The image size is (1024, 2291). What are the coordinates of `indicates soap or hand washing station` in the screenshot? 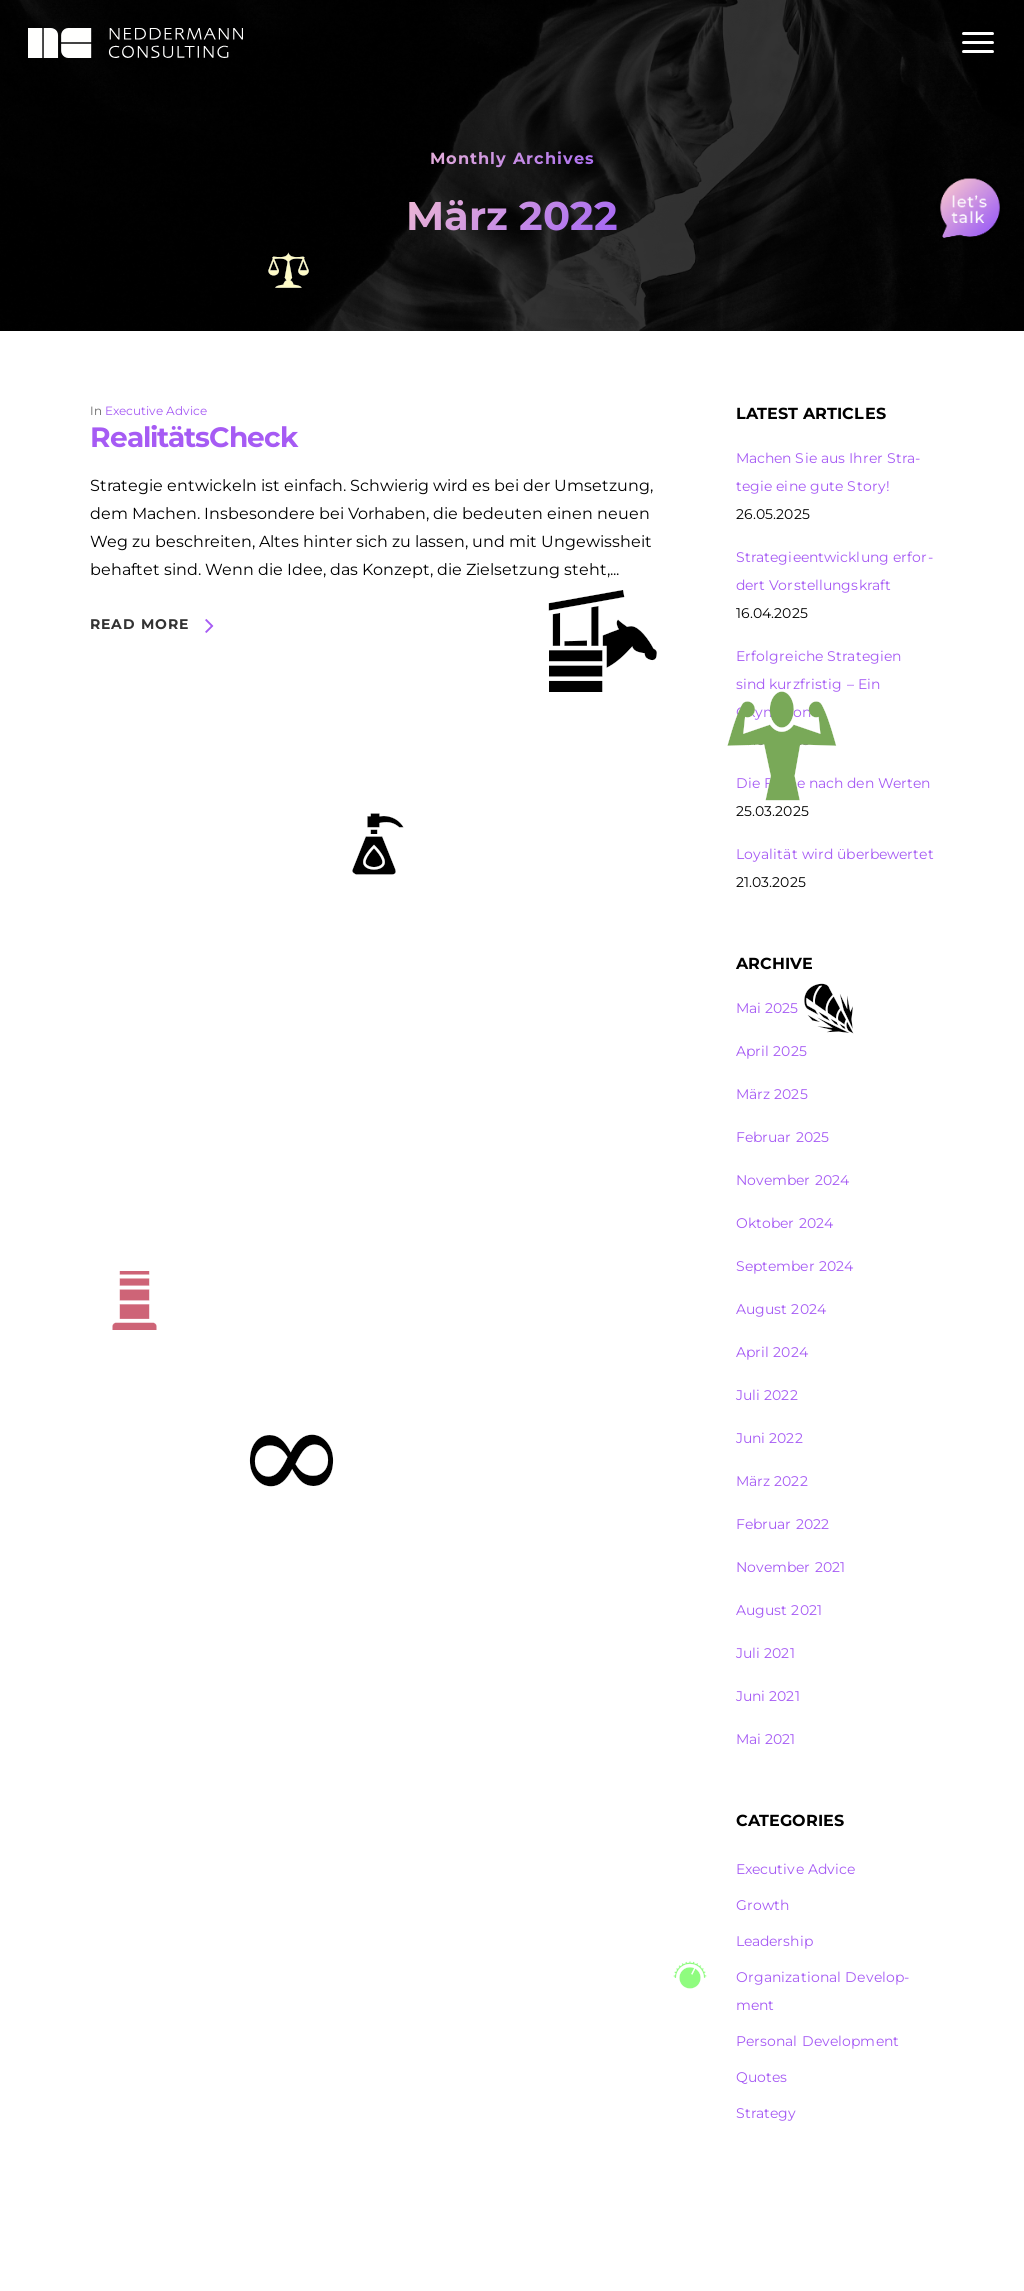 It's located at (374, 842).